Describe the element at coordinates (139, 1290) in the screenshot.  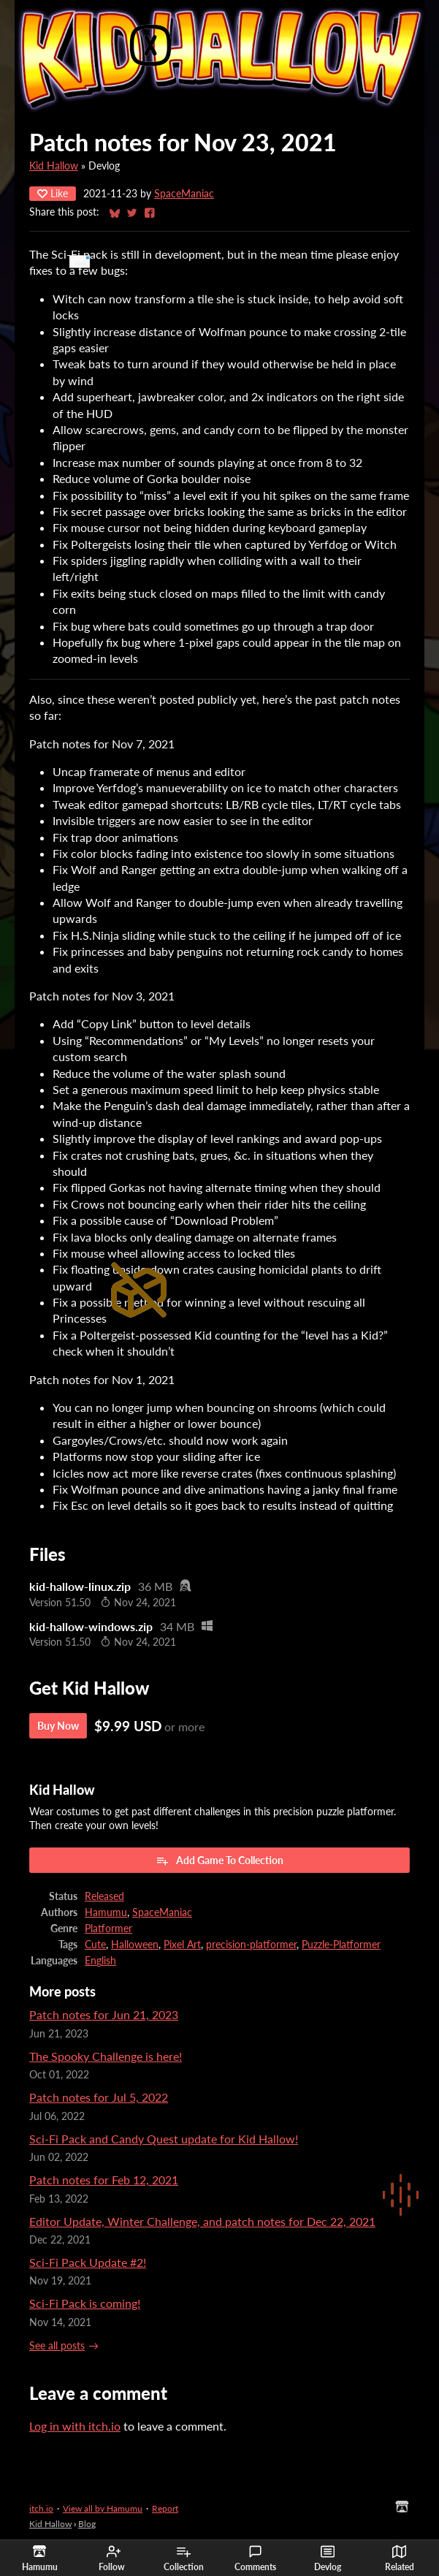
I see `disable 3D view mode` at that location.